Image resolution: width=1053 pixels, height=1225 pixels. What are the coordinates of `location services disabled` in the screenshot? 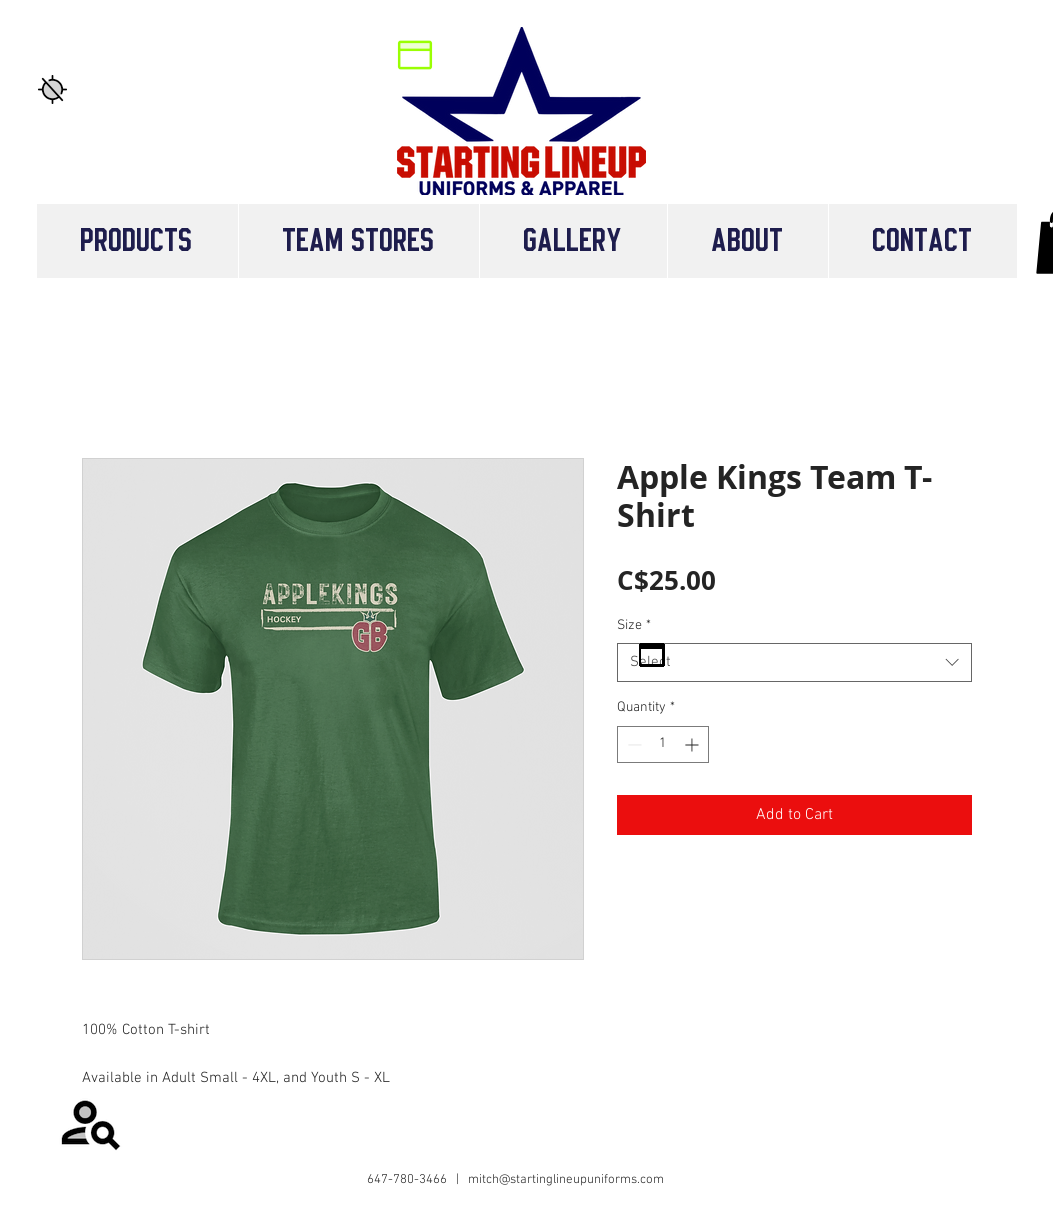 It's located at (52, 89).